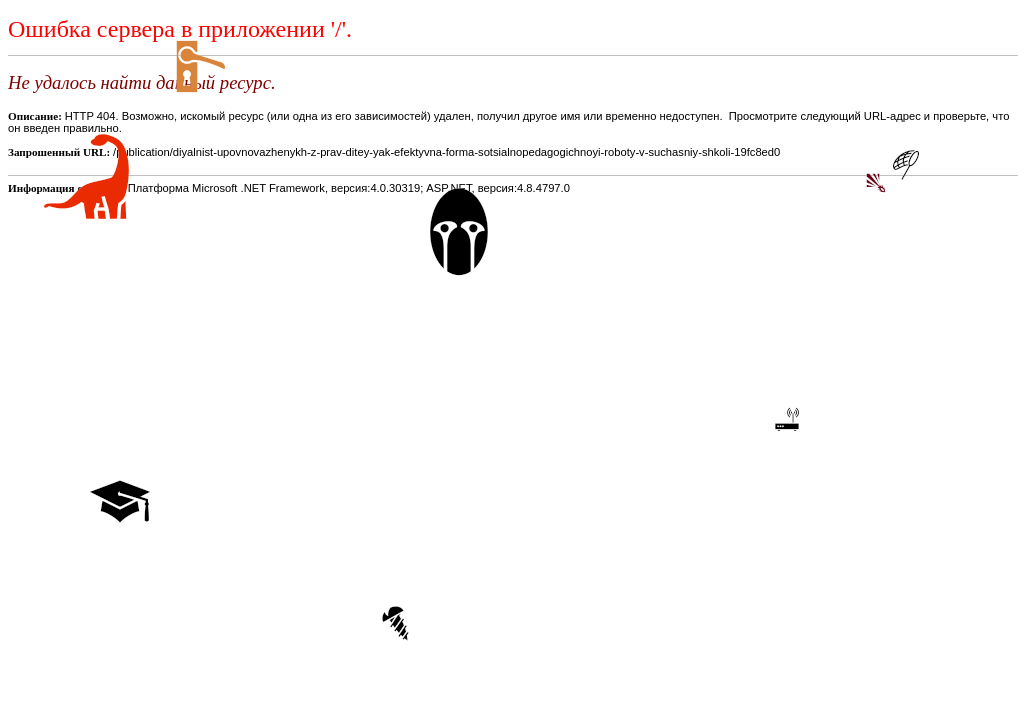 The height and width of the screenshot is (720, 1024). What do you see at coordinates (120, 502) in the screenshot?
I see `access education or learning features` at bounding box center [120, 502].